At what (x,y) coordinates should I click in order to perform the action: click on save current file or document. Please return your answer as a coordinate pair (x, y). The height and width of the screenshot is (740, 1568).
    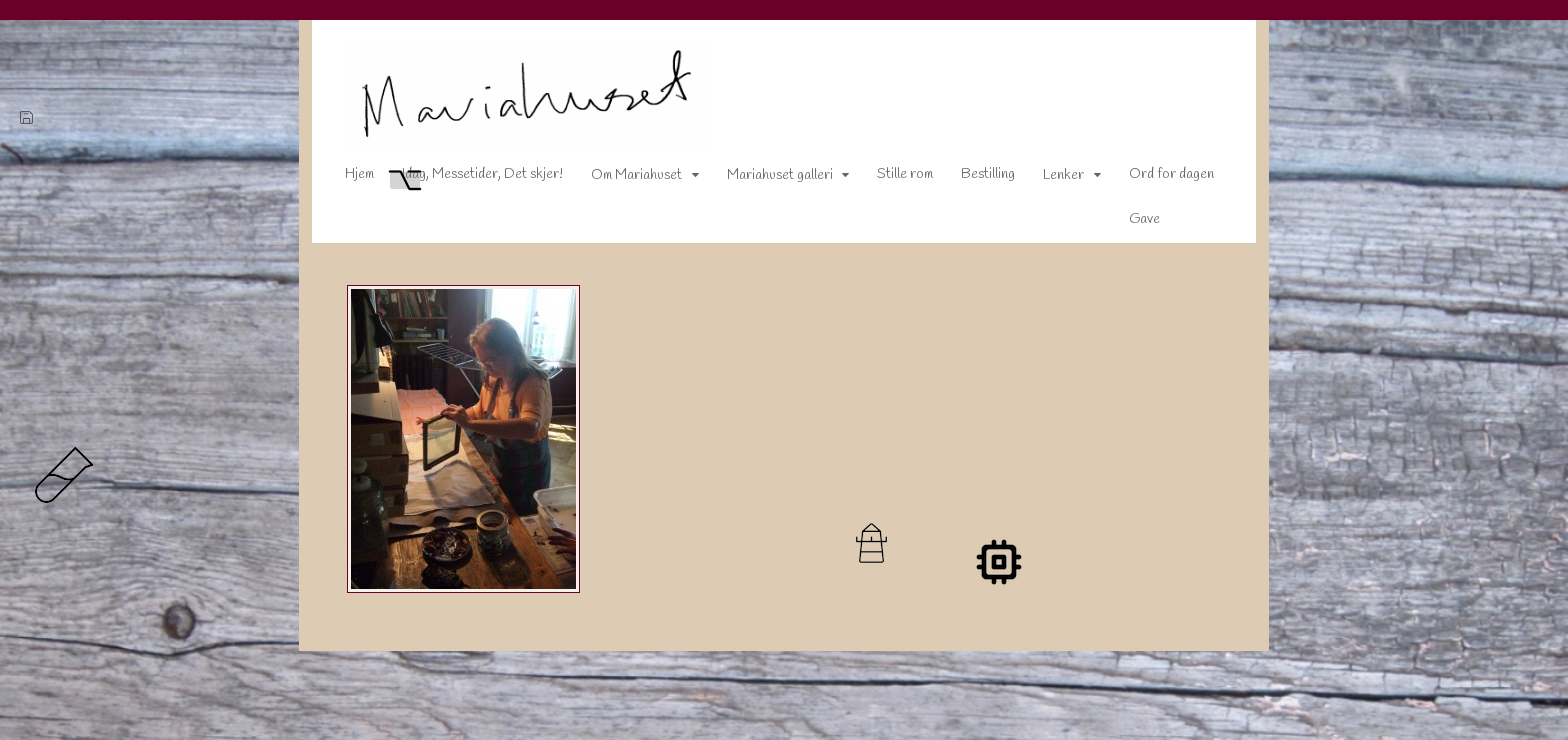
    Looking at the image, I should click on (26, 117).